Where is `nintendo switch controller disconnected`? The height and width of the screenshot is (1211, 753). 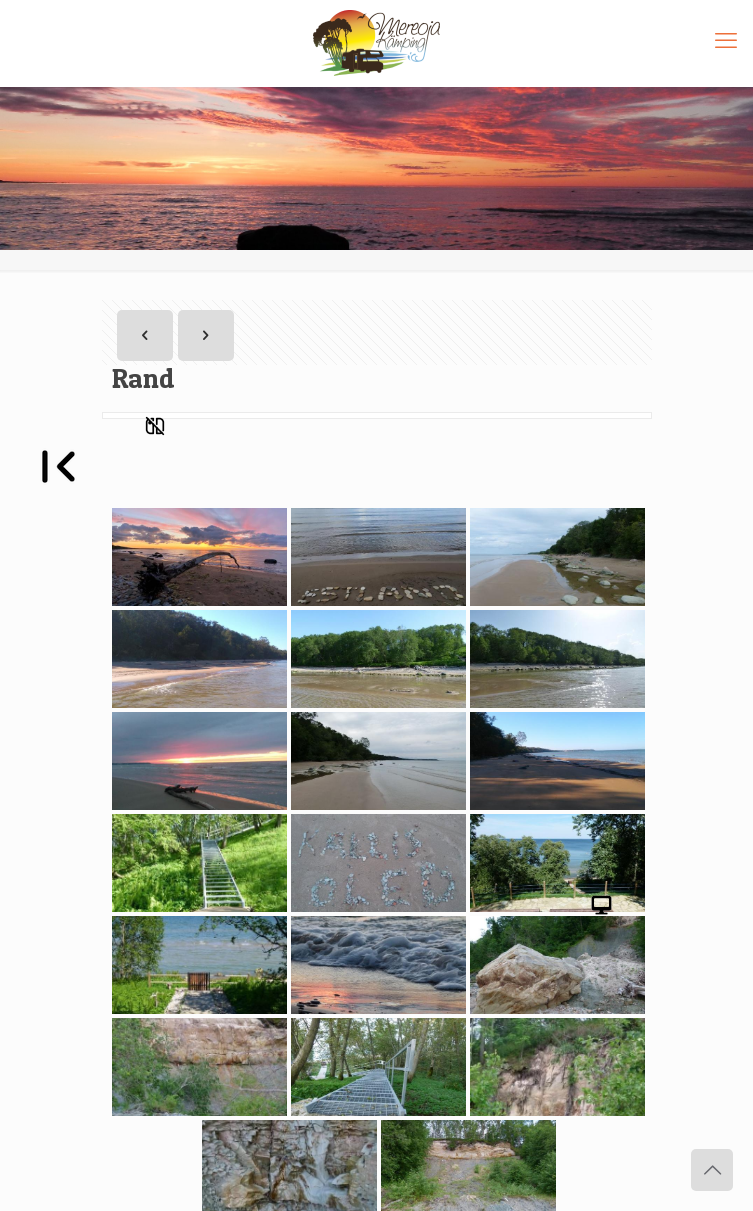 nintendo switch controller disconnected is located at coordinates (155, 426).